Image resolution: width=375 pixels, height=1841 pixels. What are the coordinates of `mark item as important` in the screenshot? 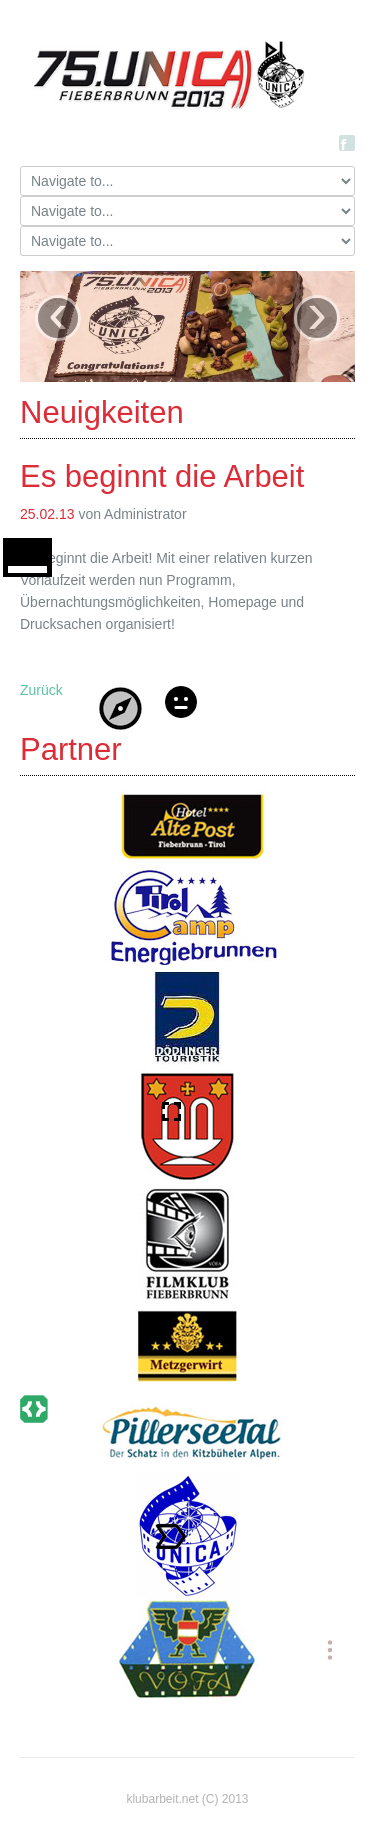 It's located at (170, 1536).